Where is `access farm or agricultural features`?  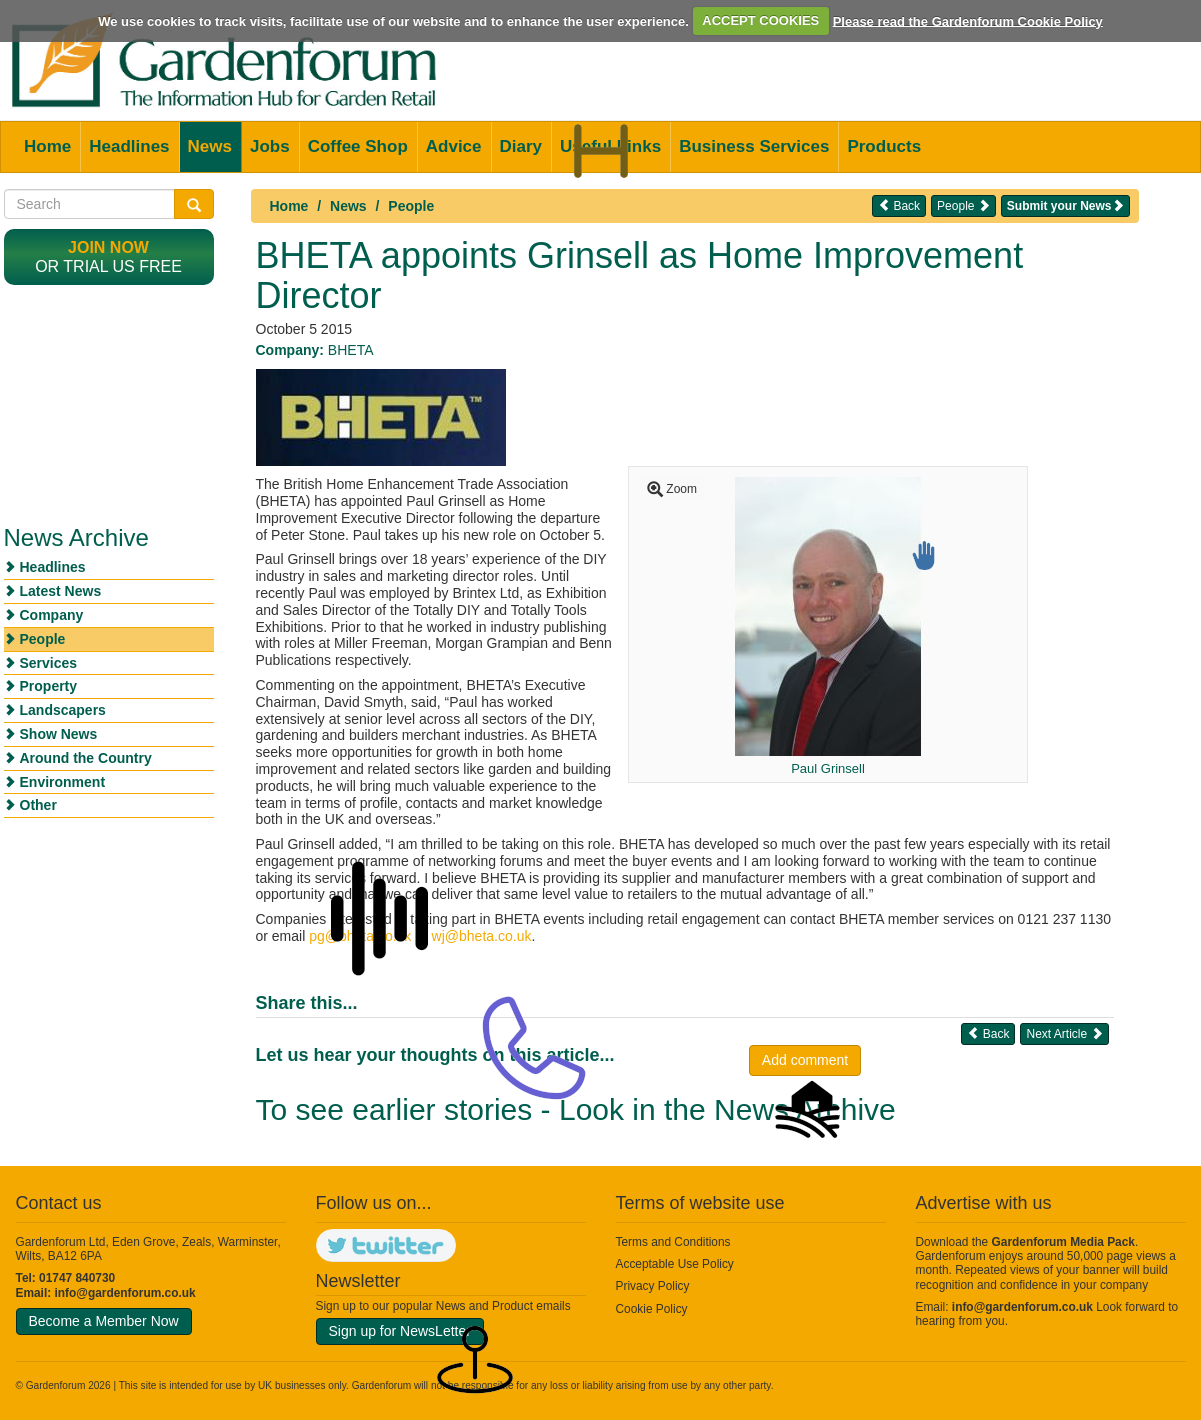
access farm or agricultural features is located at coordinates (807, 1110).